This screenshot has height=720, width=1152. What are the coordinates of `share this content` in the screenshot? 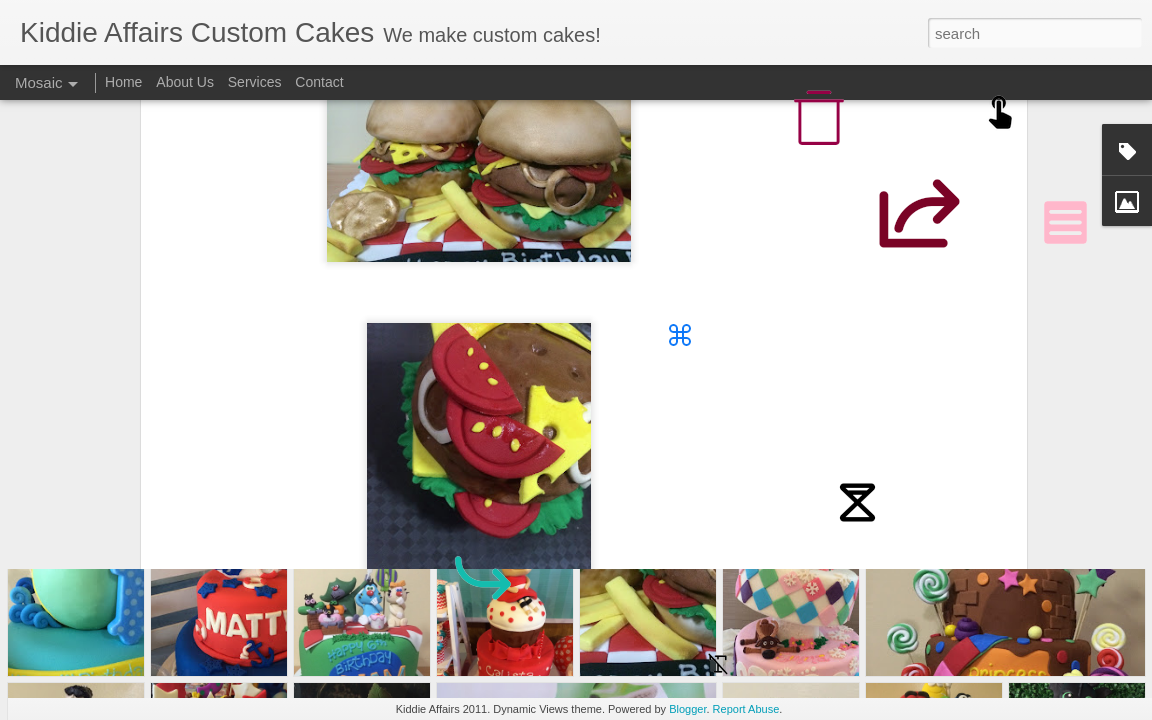 It's located at (919, 210).